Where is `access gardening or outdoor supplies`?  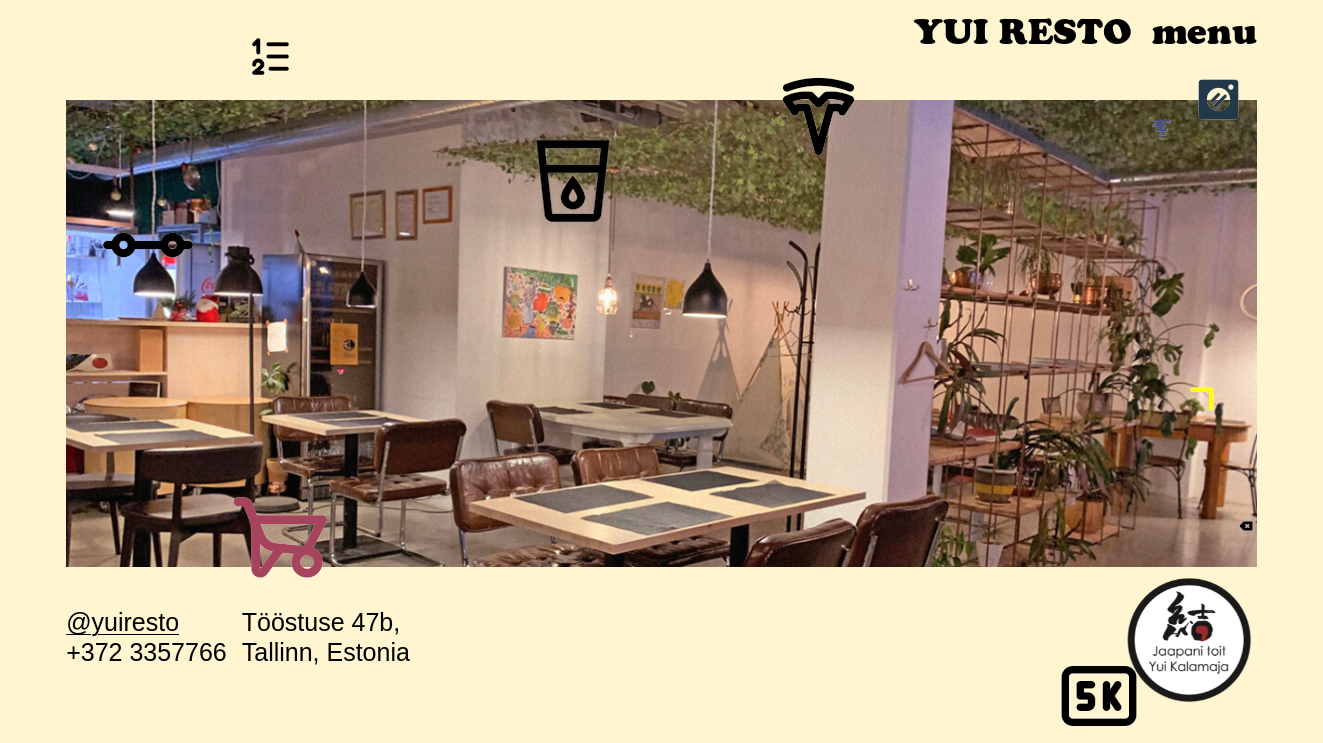 access gardening or outdoor supplies is located at coordinates (282, 537).